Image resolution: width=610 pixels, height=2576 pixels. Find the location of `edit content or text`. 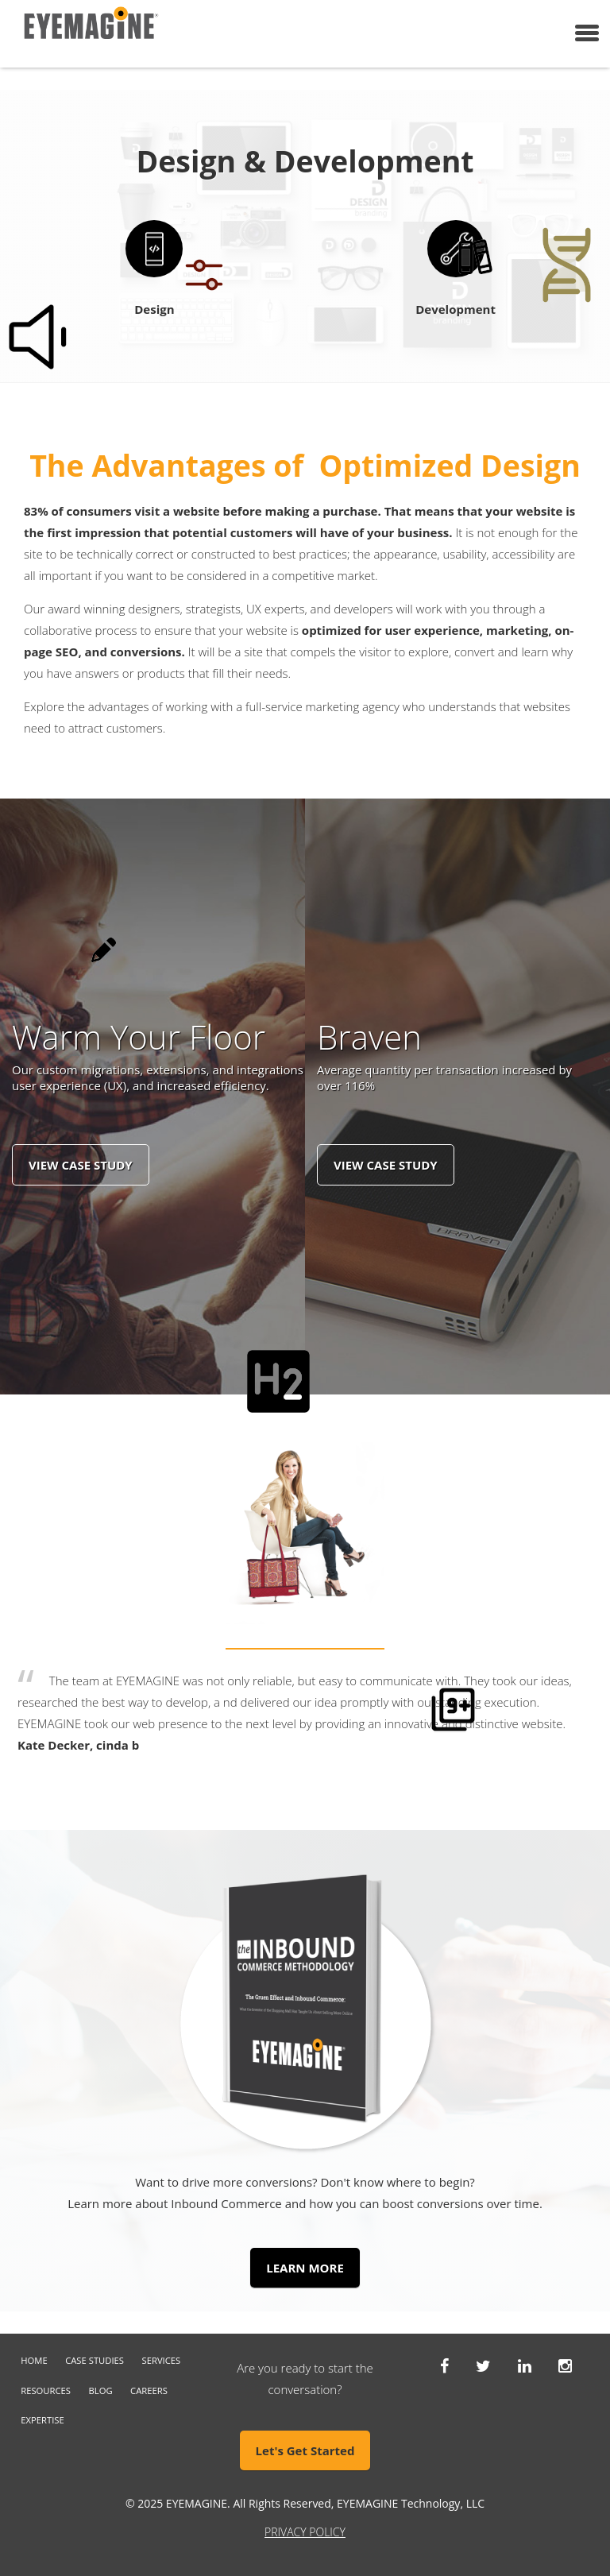

edit content or text is located at coordinates (103, 950).